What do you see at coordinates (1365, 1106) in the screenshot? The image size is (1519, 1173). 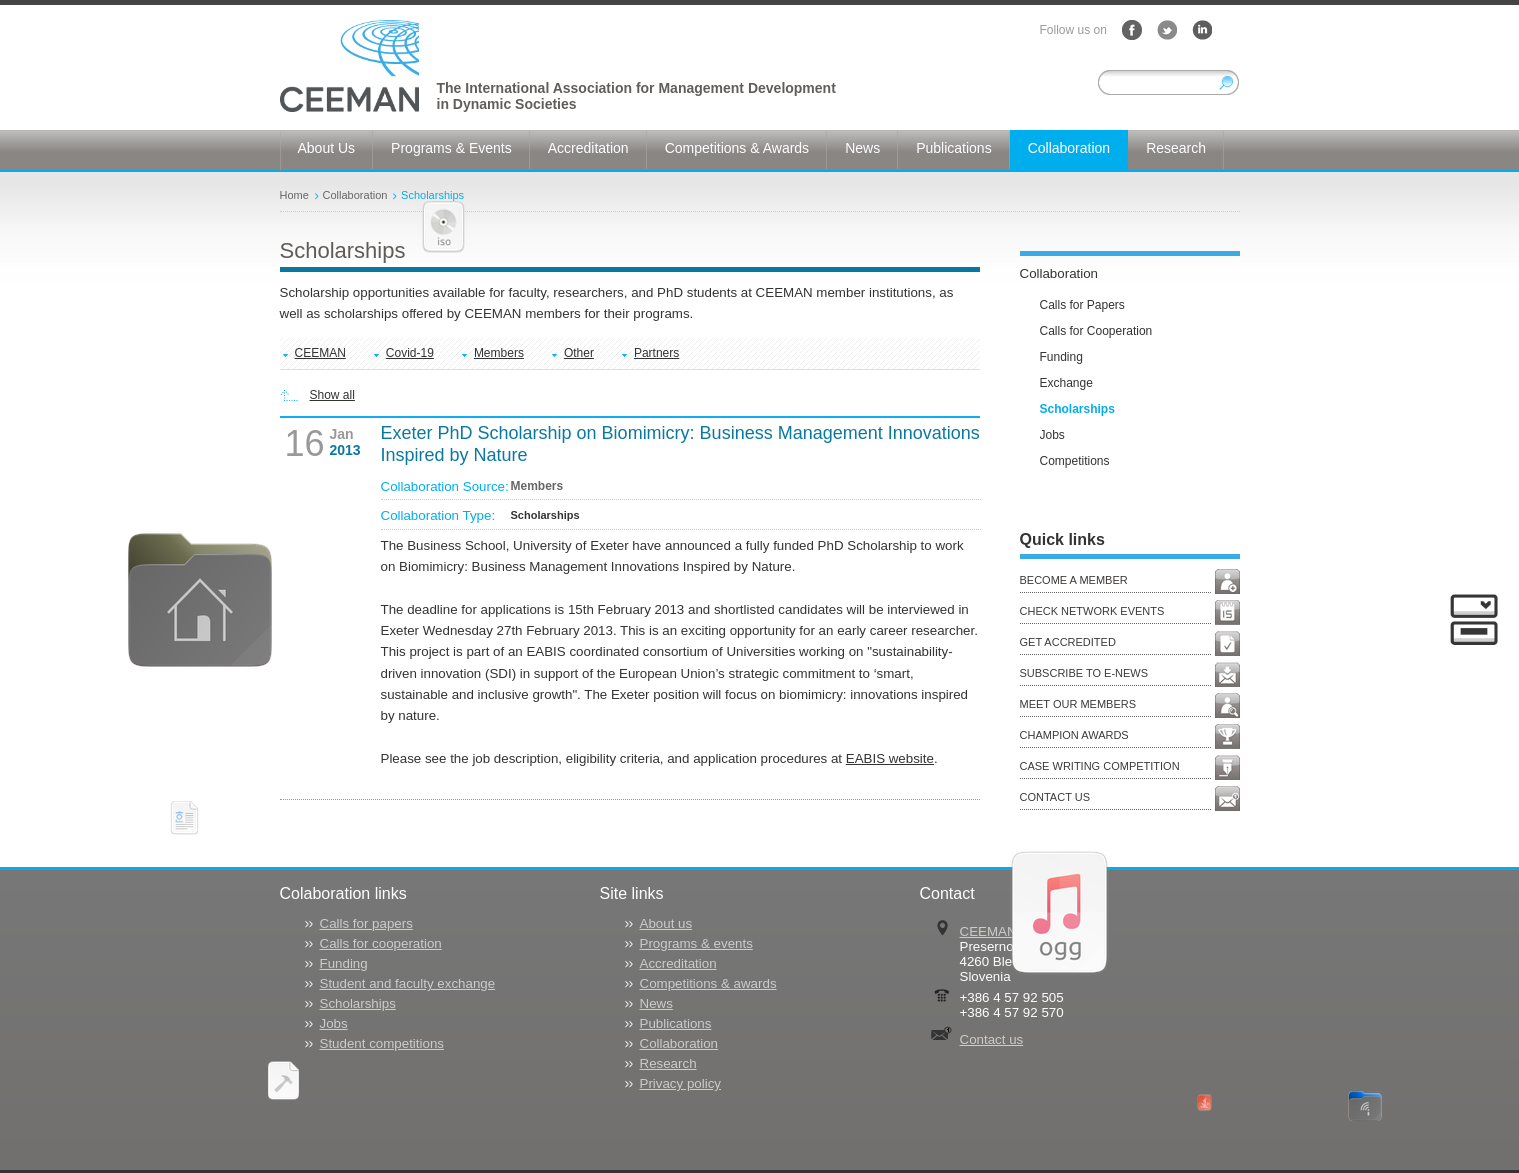 I see `open insync cloud sync folder` at bounding box center [1365, 1106].